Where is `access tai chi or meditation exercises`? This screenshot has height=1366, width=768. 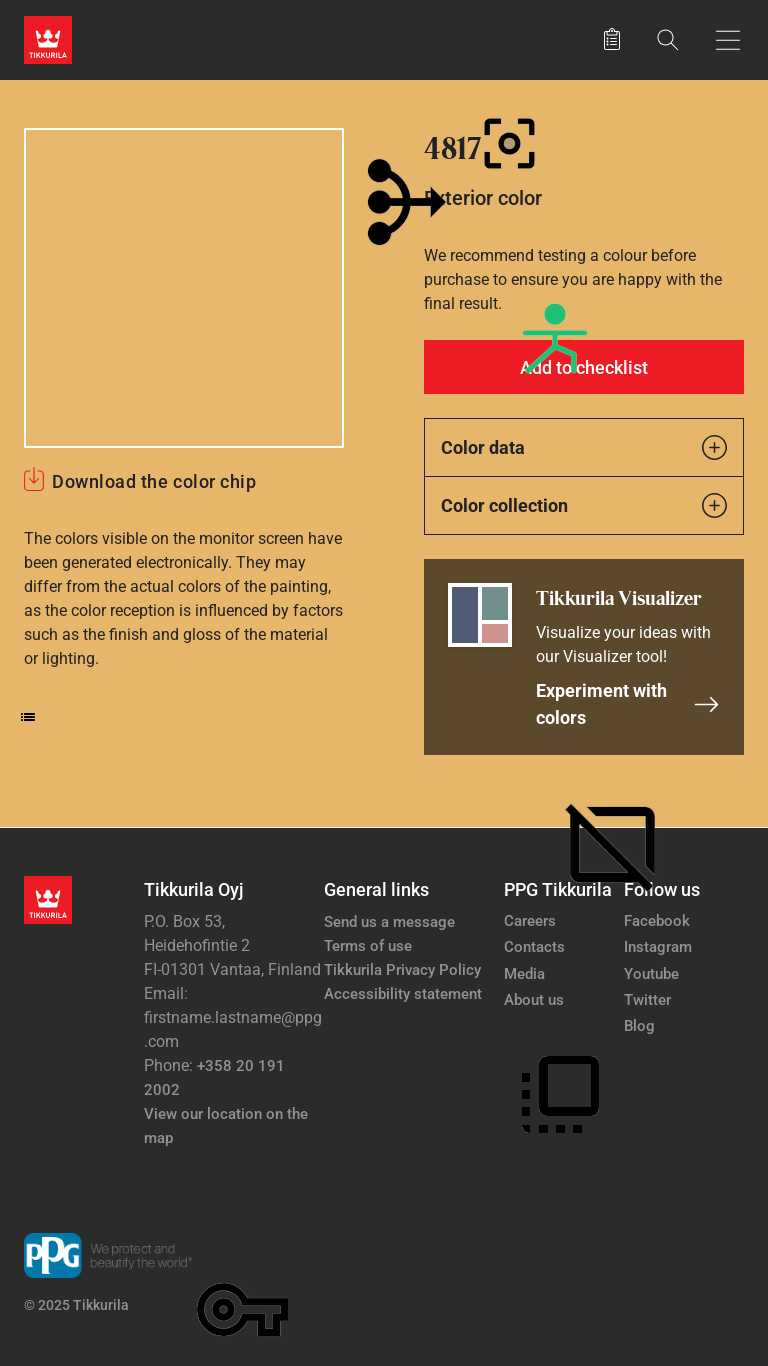 access tai chi or meditation exercises is located at coordinates (555, 341).